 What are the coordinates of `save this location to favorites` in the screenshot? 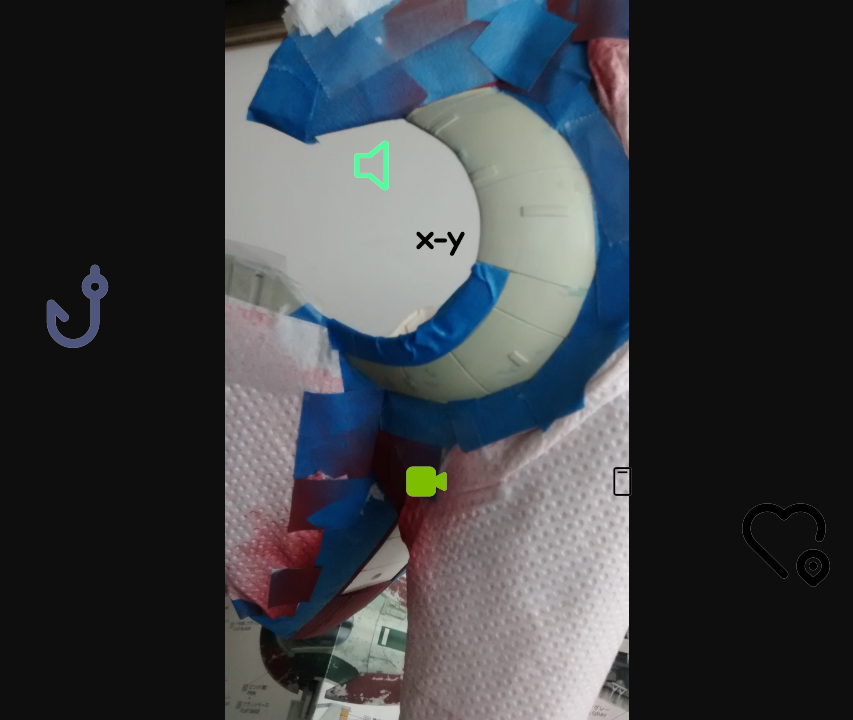 It's located at (784, 541).